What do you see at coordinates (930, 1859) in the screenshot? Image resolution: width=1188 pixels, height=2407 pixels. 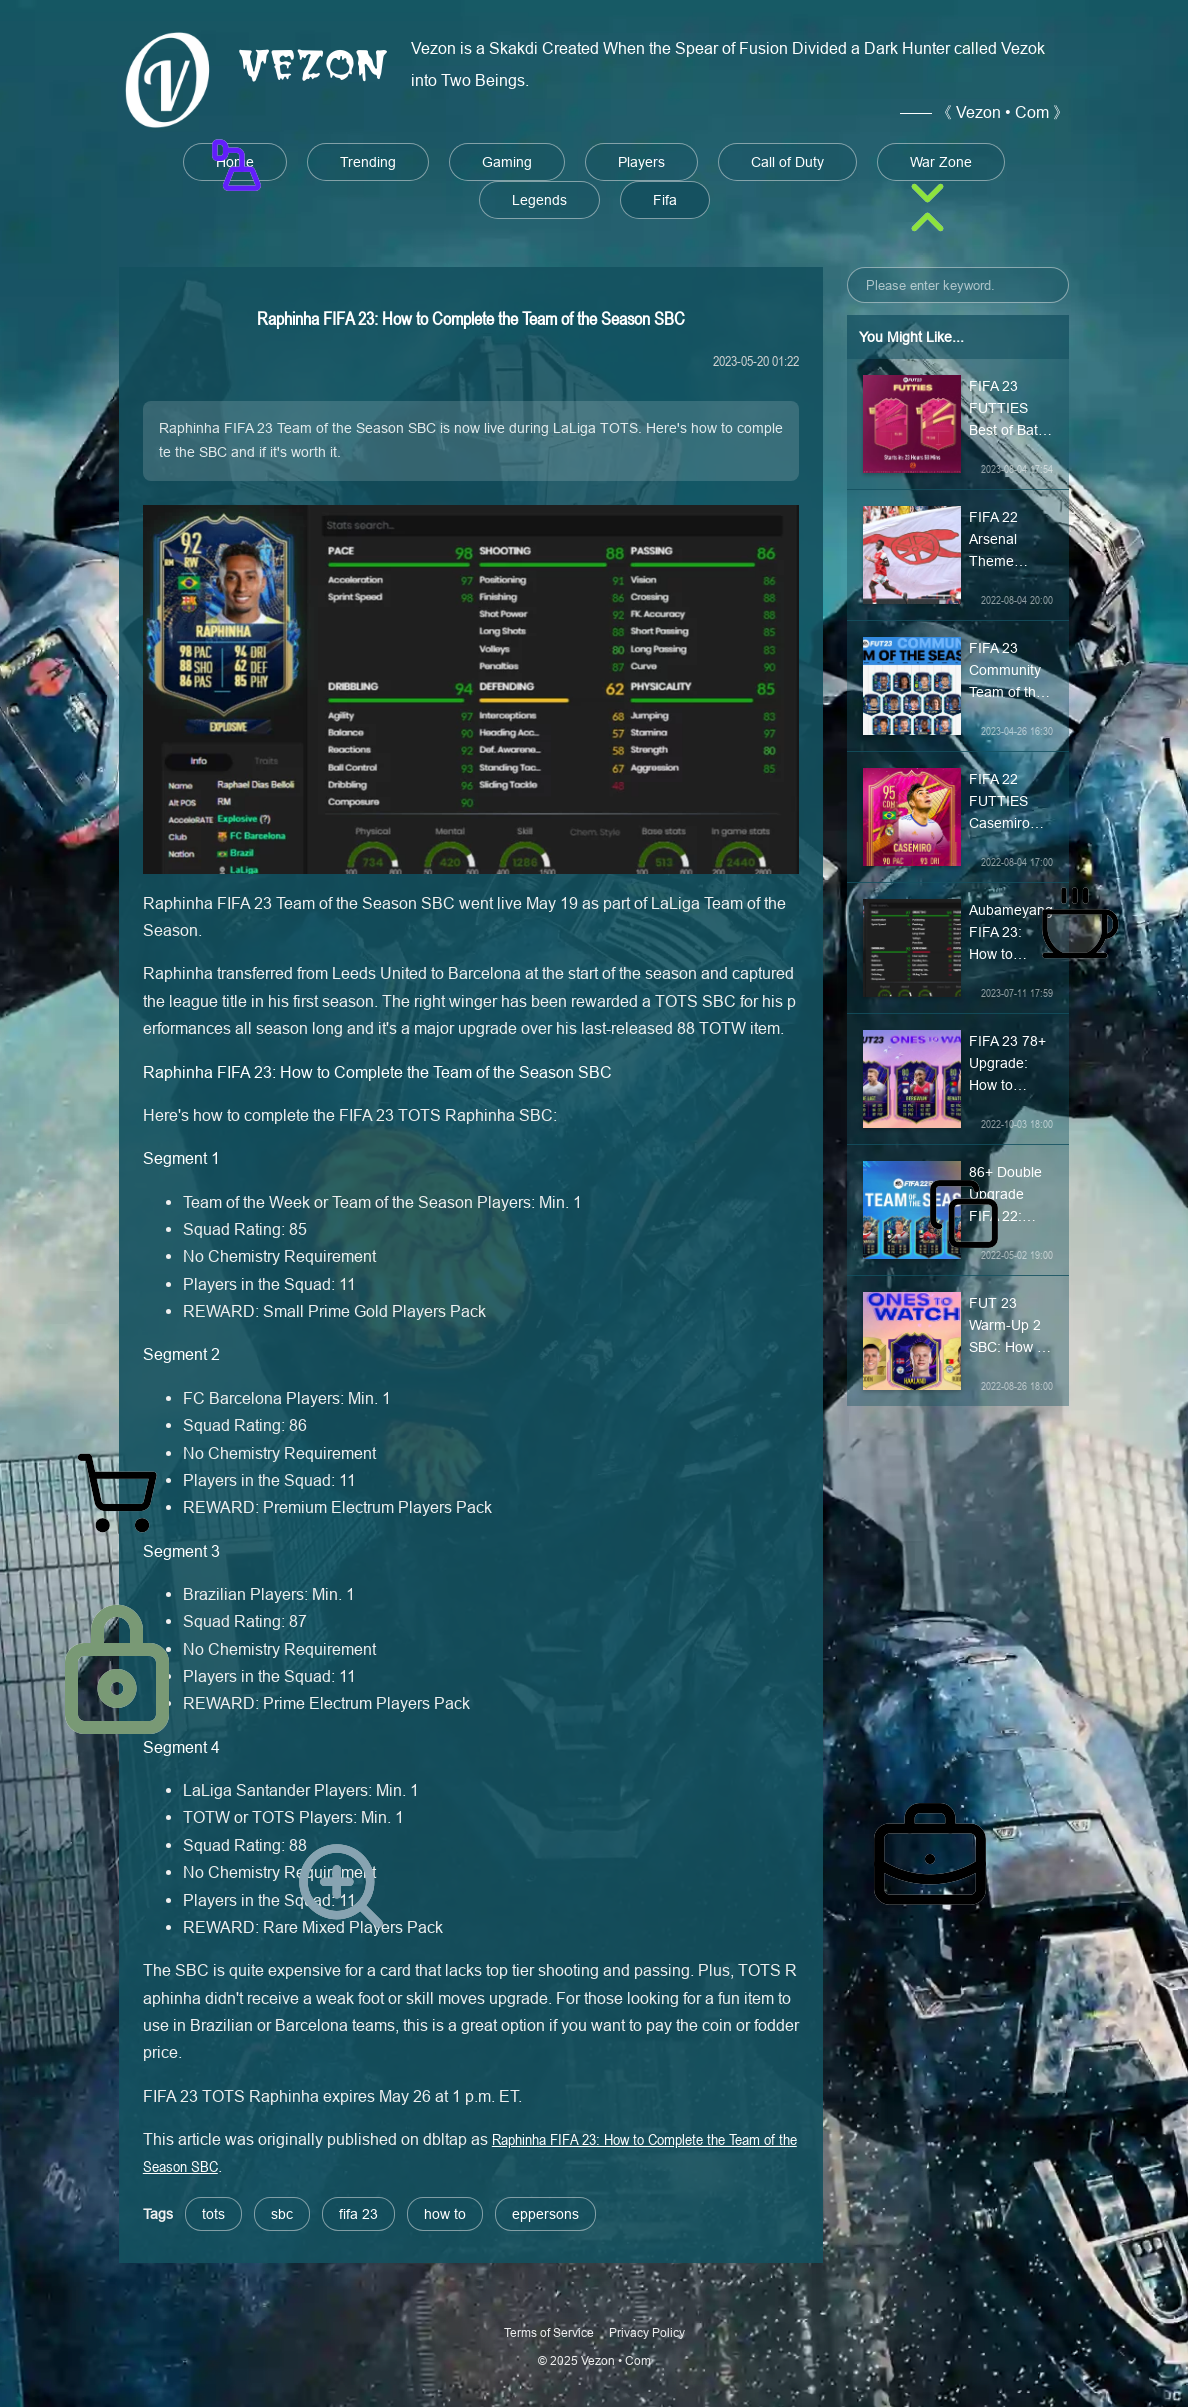 I see `access business or work-related features` at bounding box center [930, 1859].